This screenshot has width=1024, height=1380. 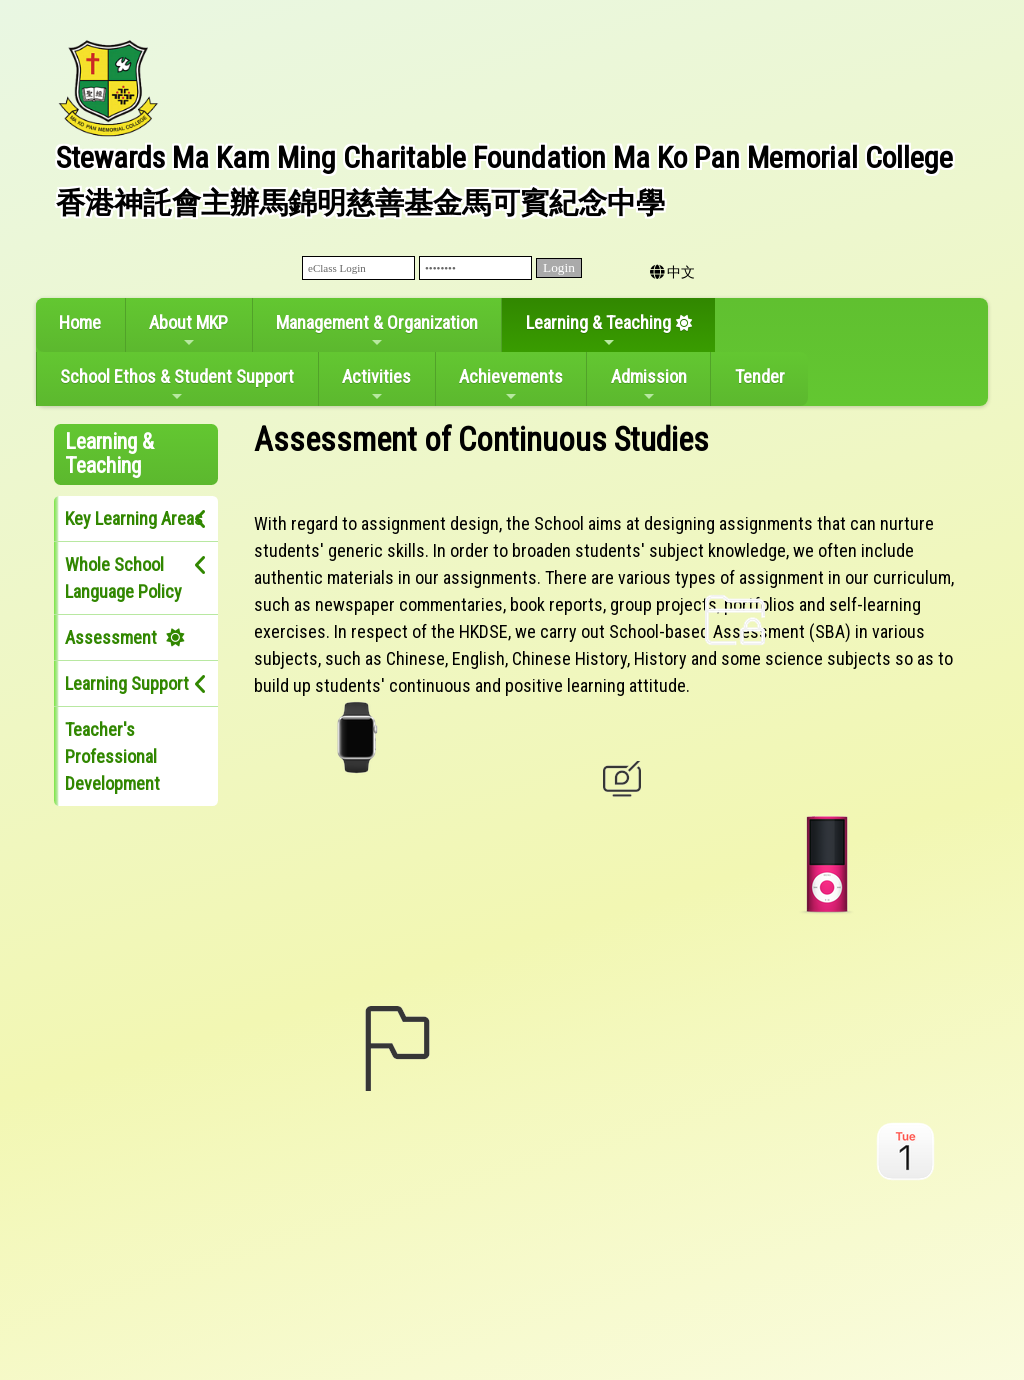 What do you see at coordinates (826, 865) in the screenshot?
I see `iPod nano device in pink` at bounding box center [826, 865].